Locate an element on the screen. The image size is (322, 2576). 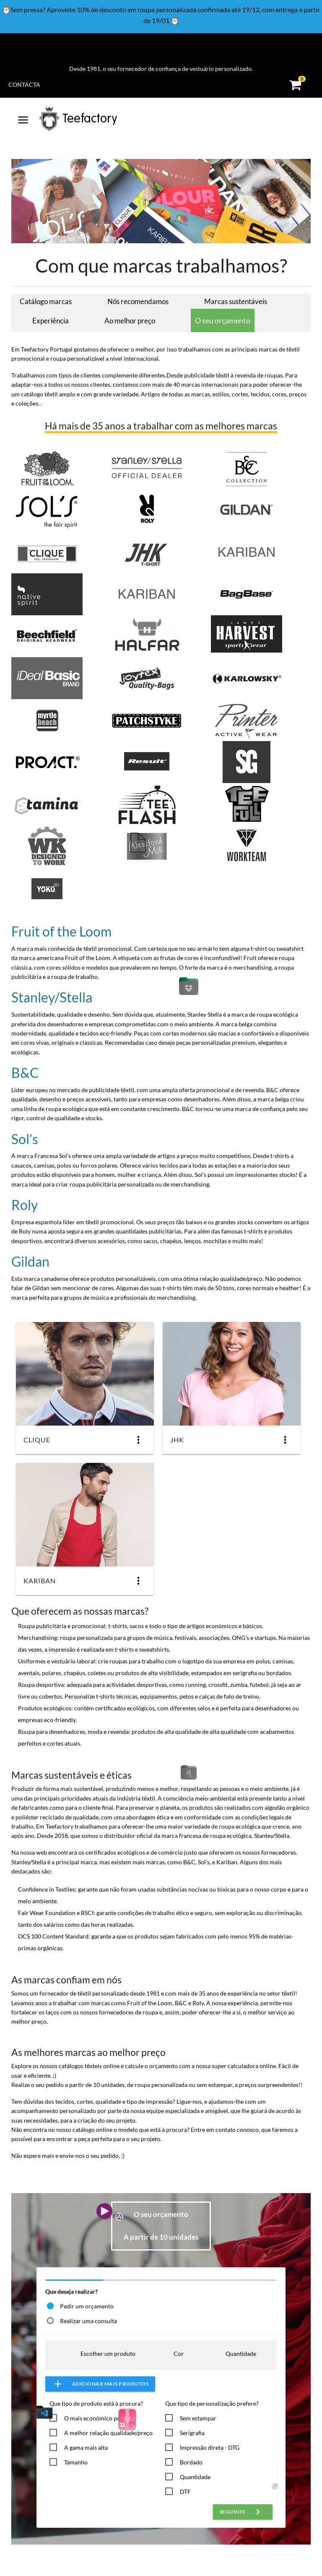
generic file in sidebar navigation is located at coordinates (138, 843).